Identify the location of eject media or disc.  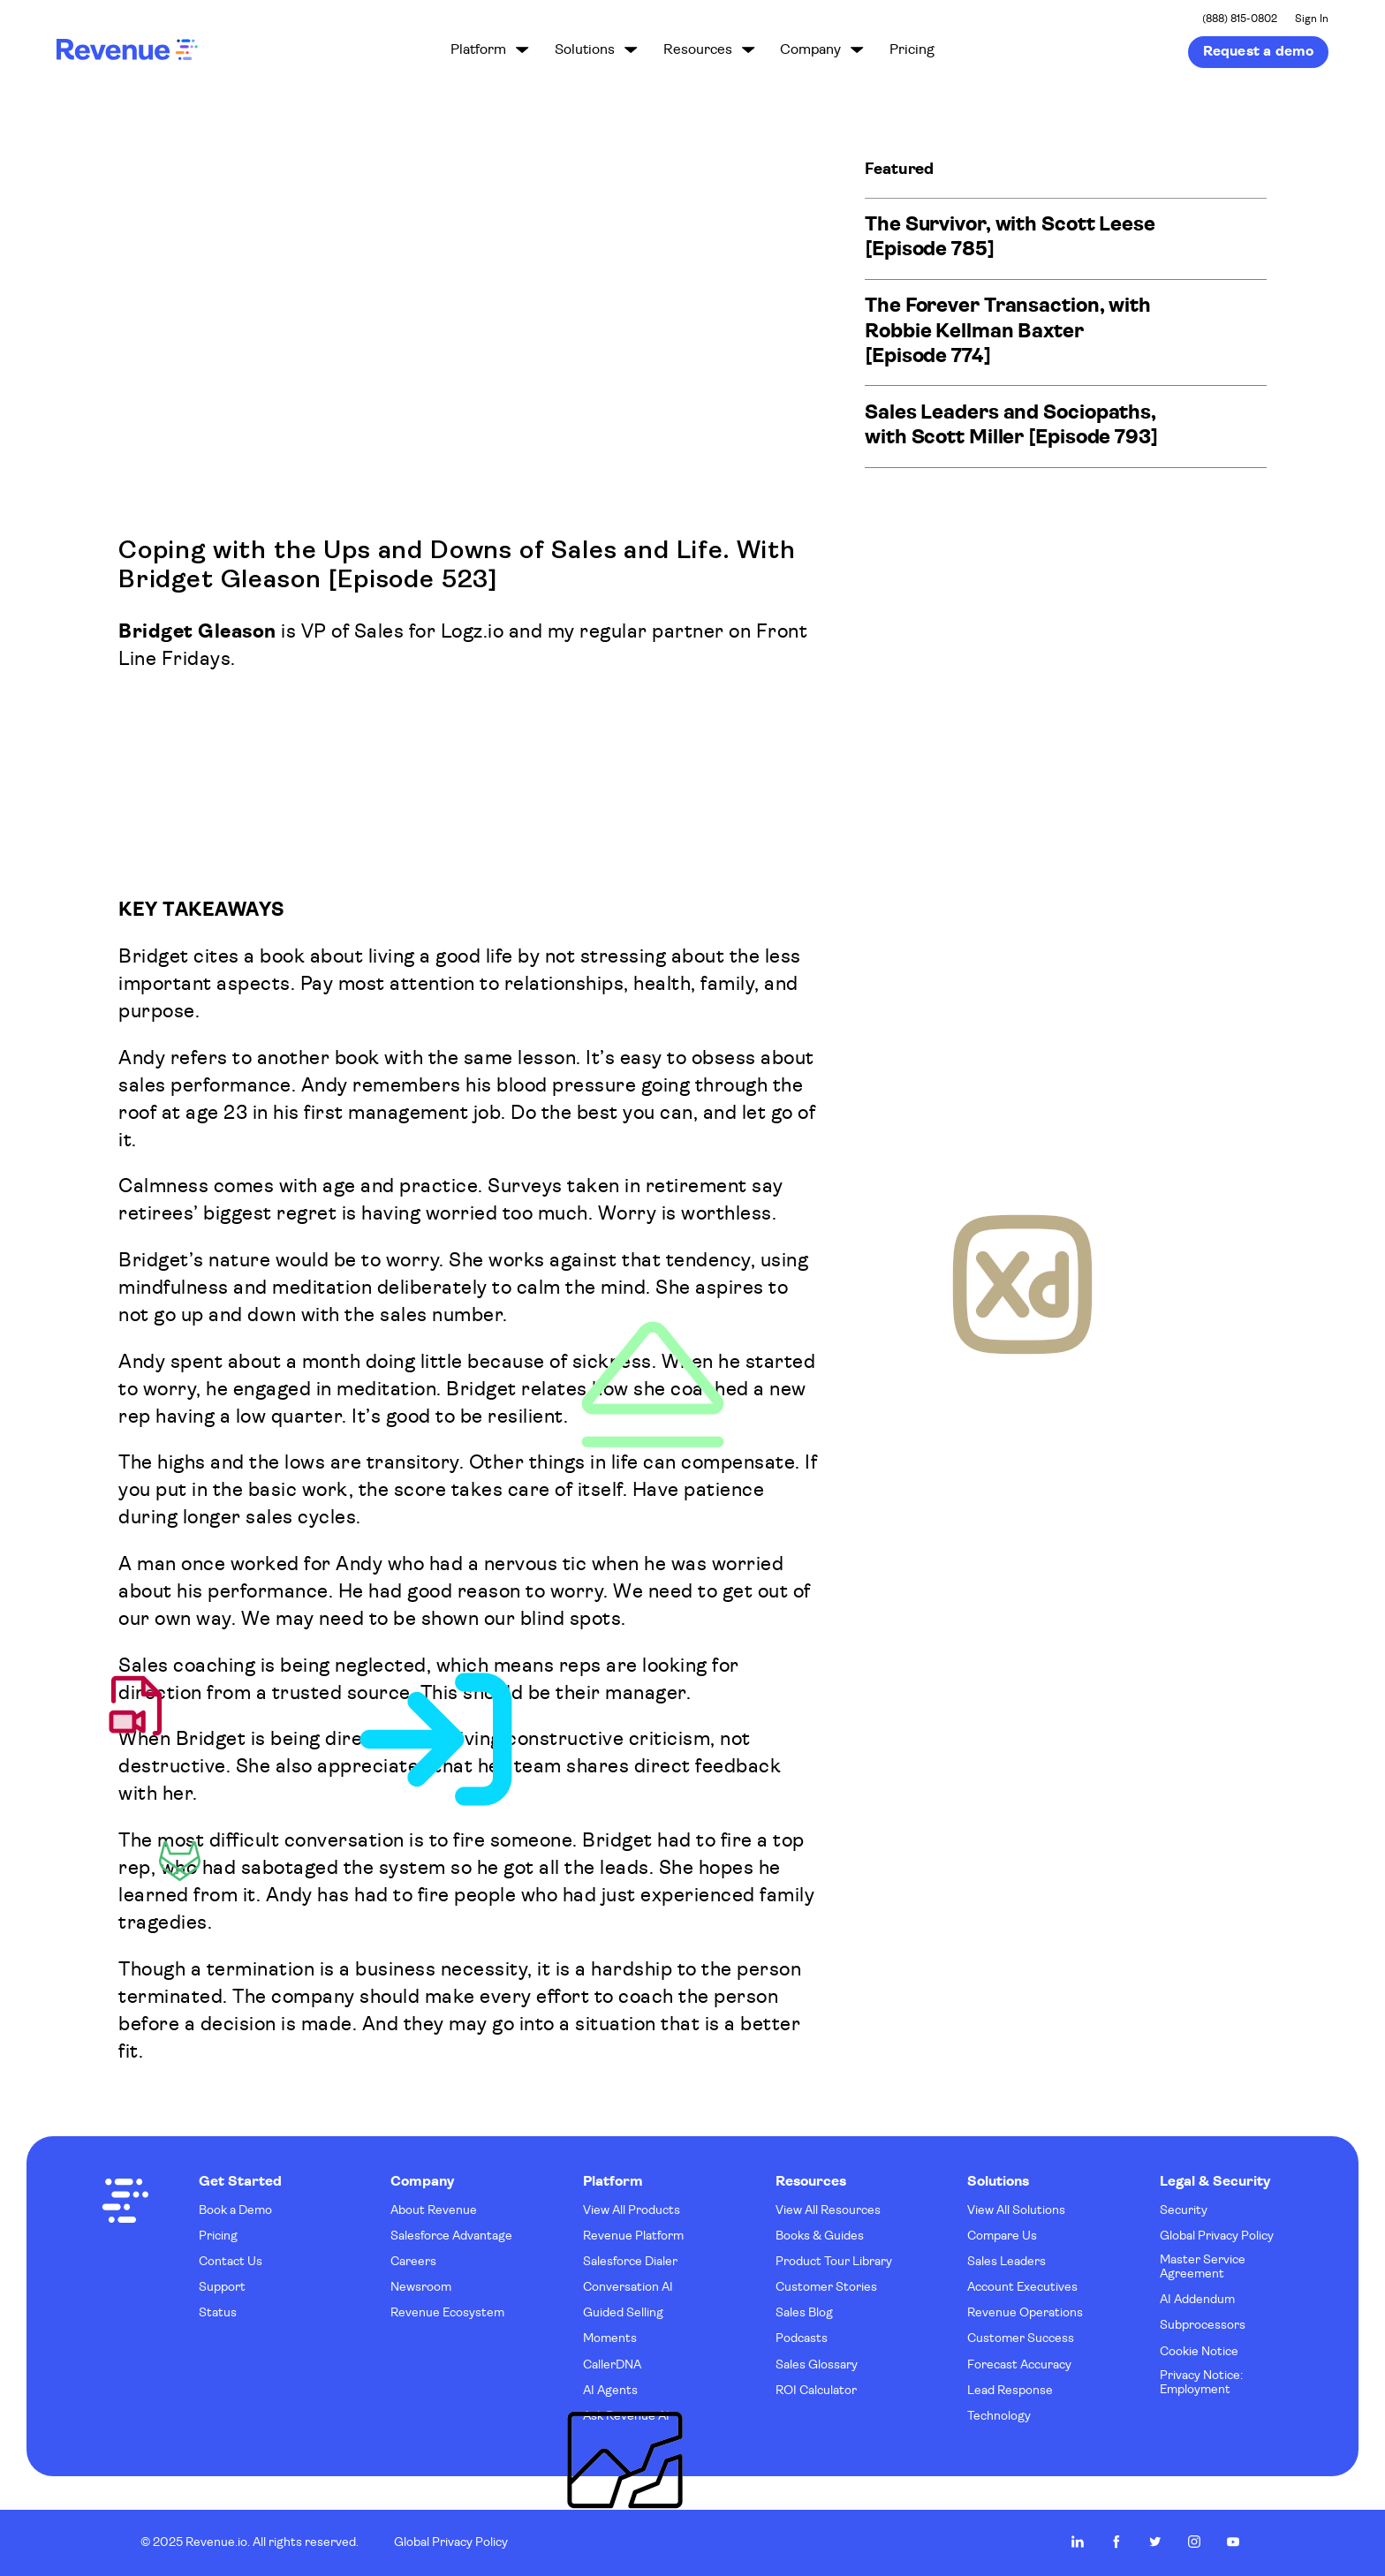
(653, 1393).